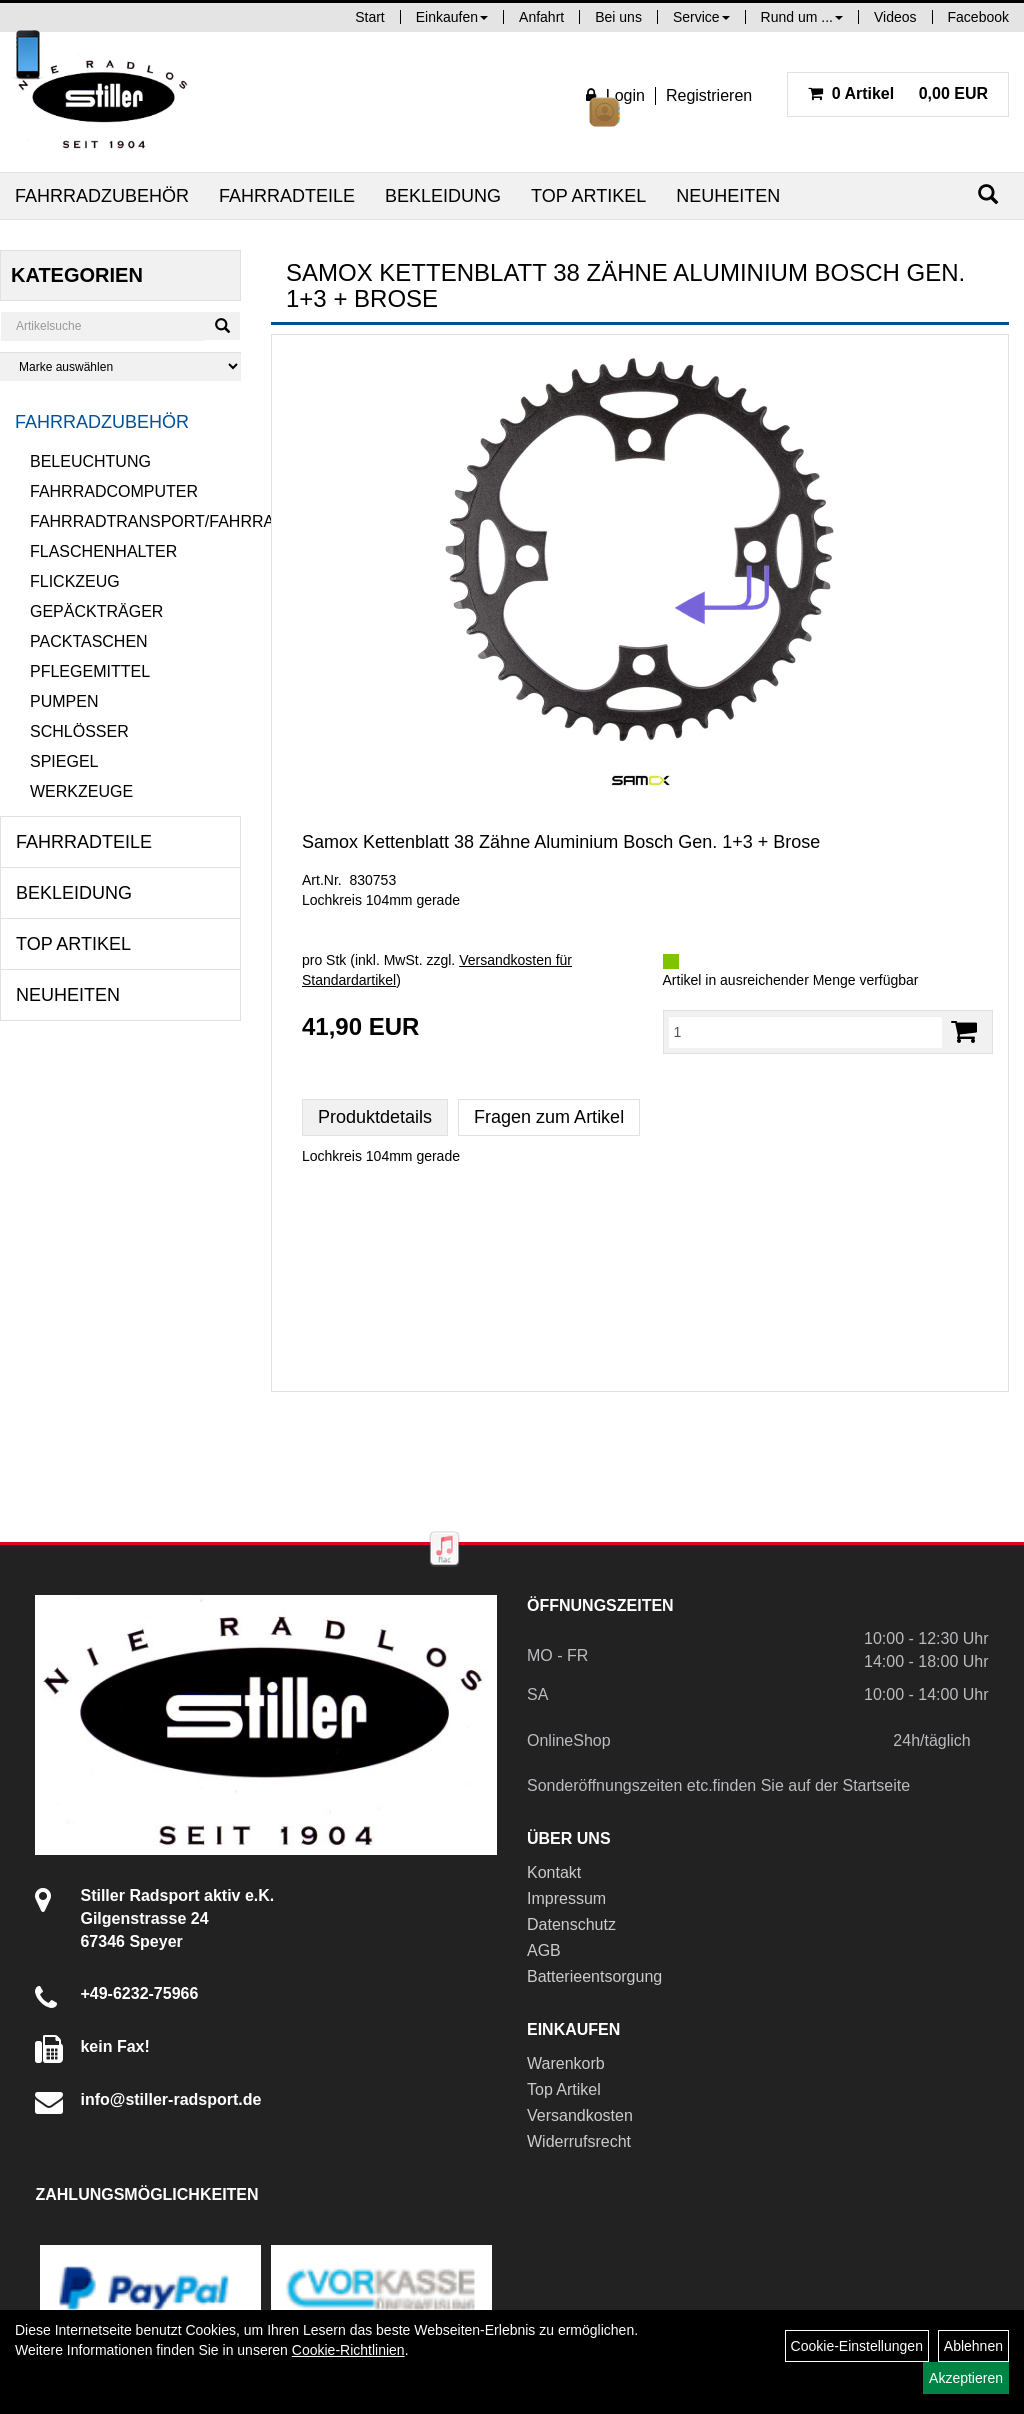 This screenshot has height=2414, width=1024. Describe the element at coordinates (720, 594) in the screenshot. I see `reply to all recipients of an email` at that location.